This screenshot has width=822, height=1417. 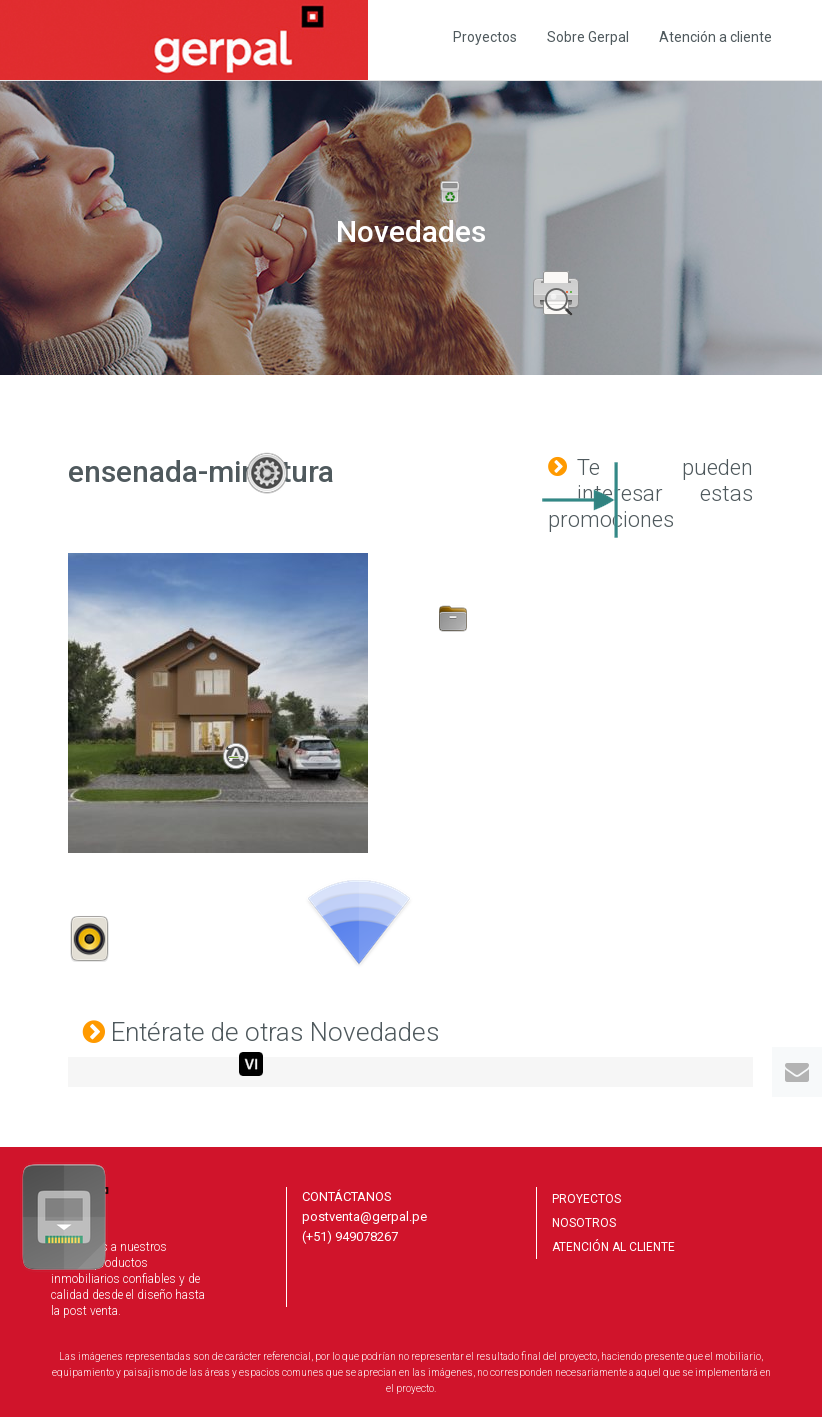 What do you see at coordinates (450, 192) in the screenshot?
I see `open the trash or recycle bin` at bounding box center [450, 192].